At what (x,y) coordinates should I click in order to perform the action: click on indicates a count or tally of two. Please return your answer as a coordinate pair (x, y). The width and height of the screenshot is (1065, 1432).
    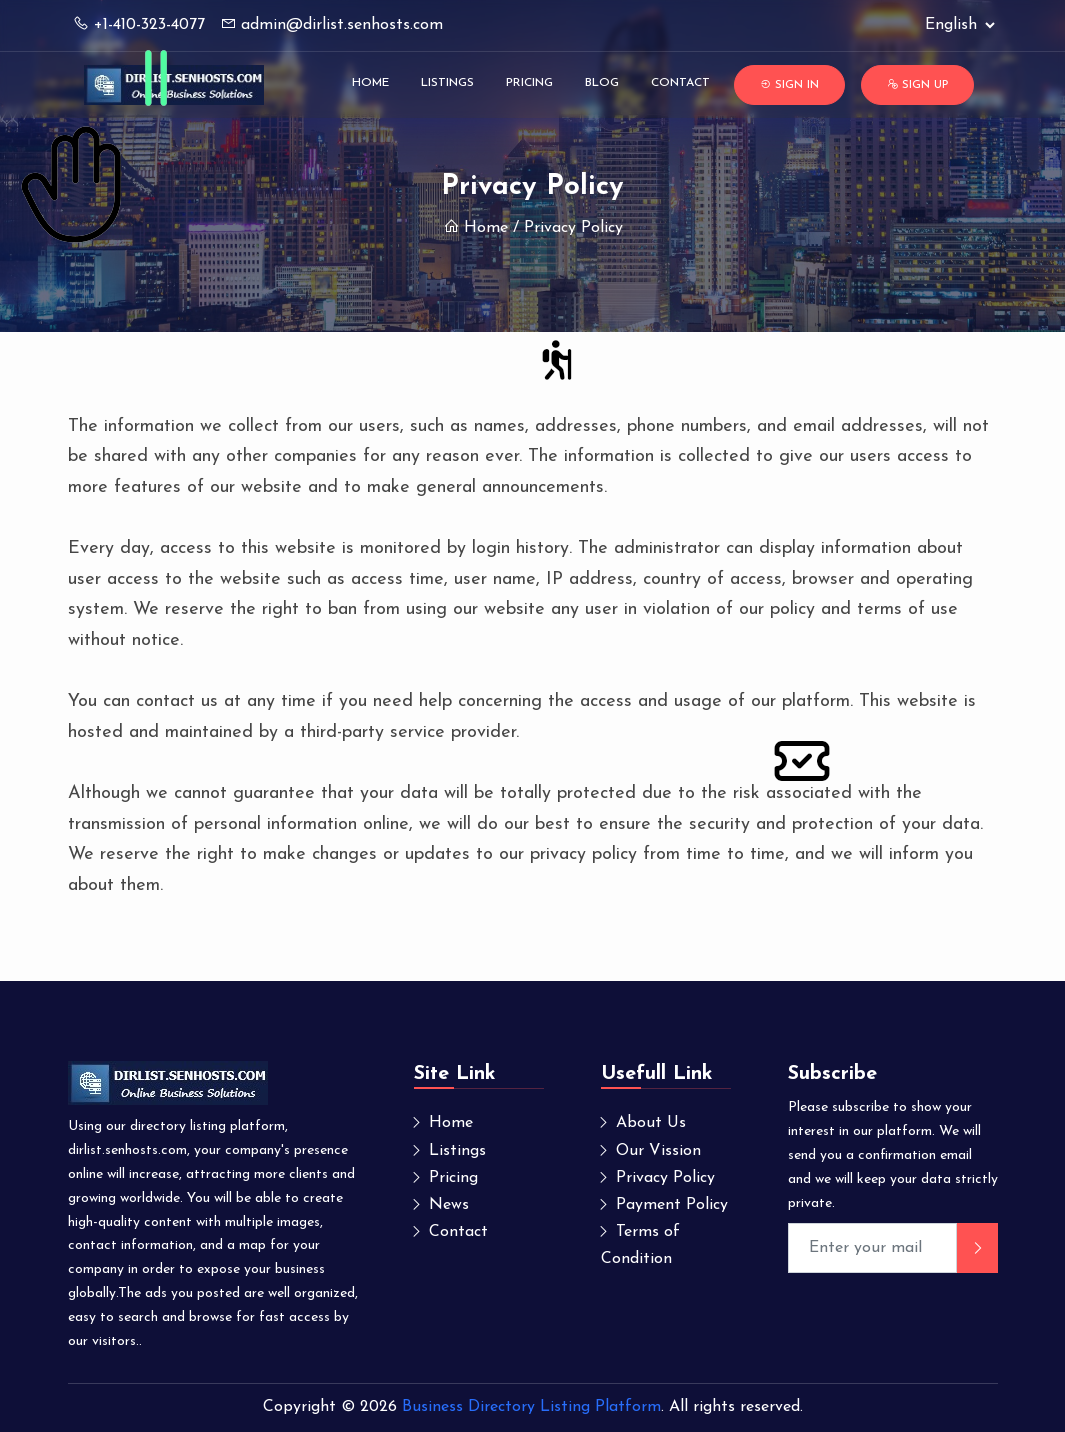
    Looking at the image, I should click on (173, 78).